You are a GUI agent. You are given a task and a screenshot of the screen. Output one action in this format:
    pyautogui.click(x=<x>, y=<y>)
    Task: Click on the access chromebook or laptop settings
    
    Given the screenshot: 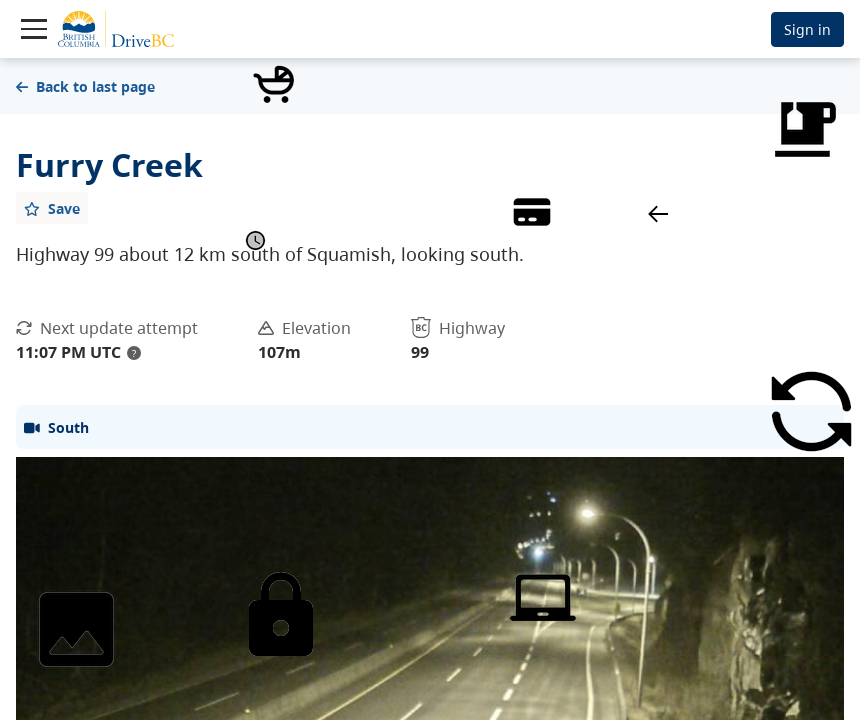 What is the action you would take?
    pyautogui.click(x=543, y=599)
    